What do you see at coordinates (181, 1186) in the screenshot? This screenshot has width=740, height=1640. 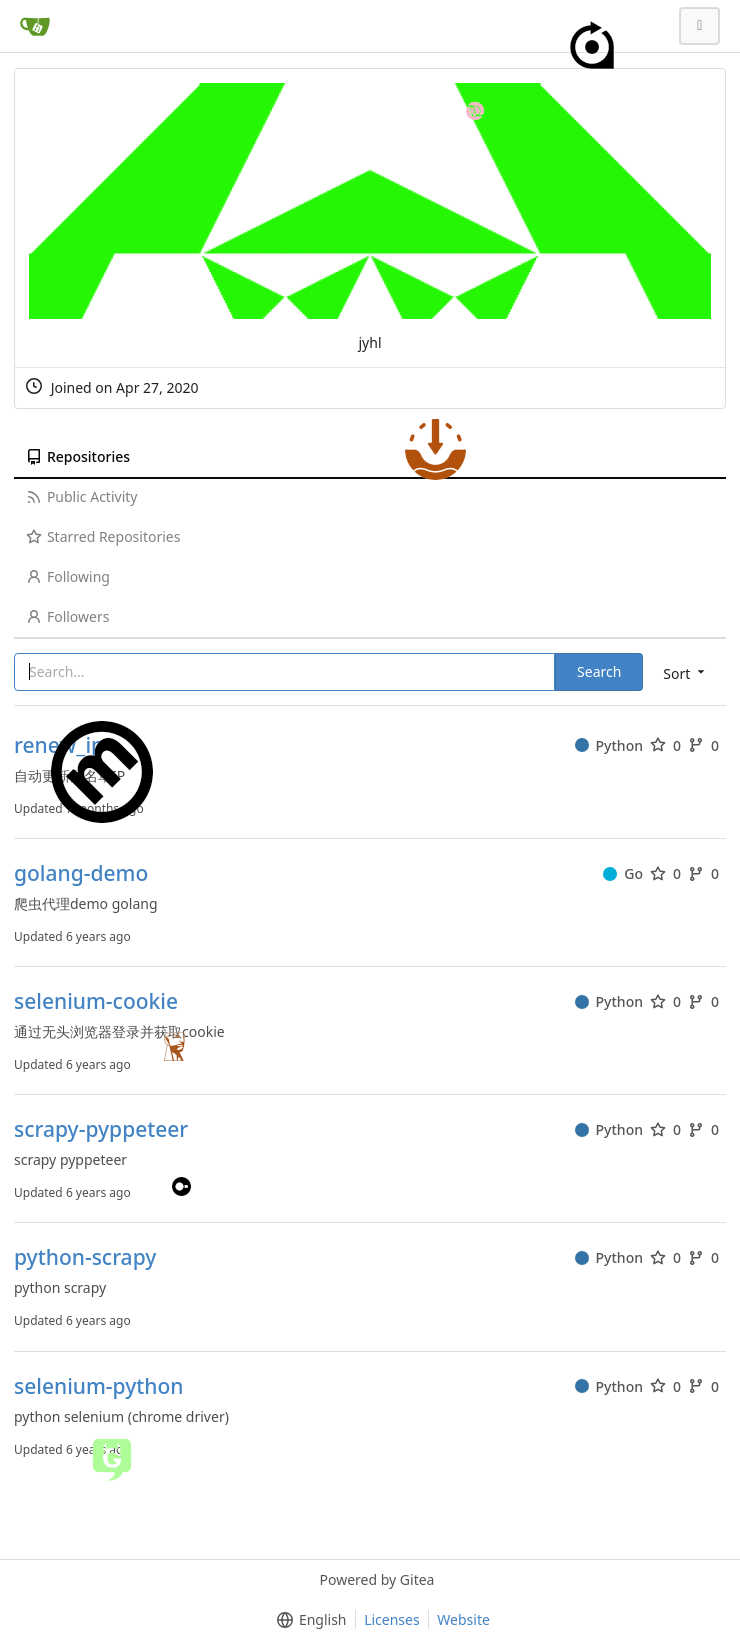 I see `DuckDB database logo` at bounding box center [181, 1186].